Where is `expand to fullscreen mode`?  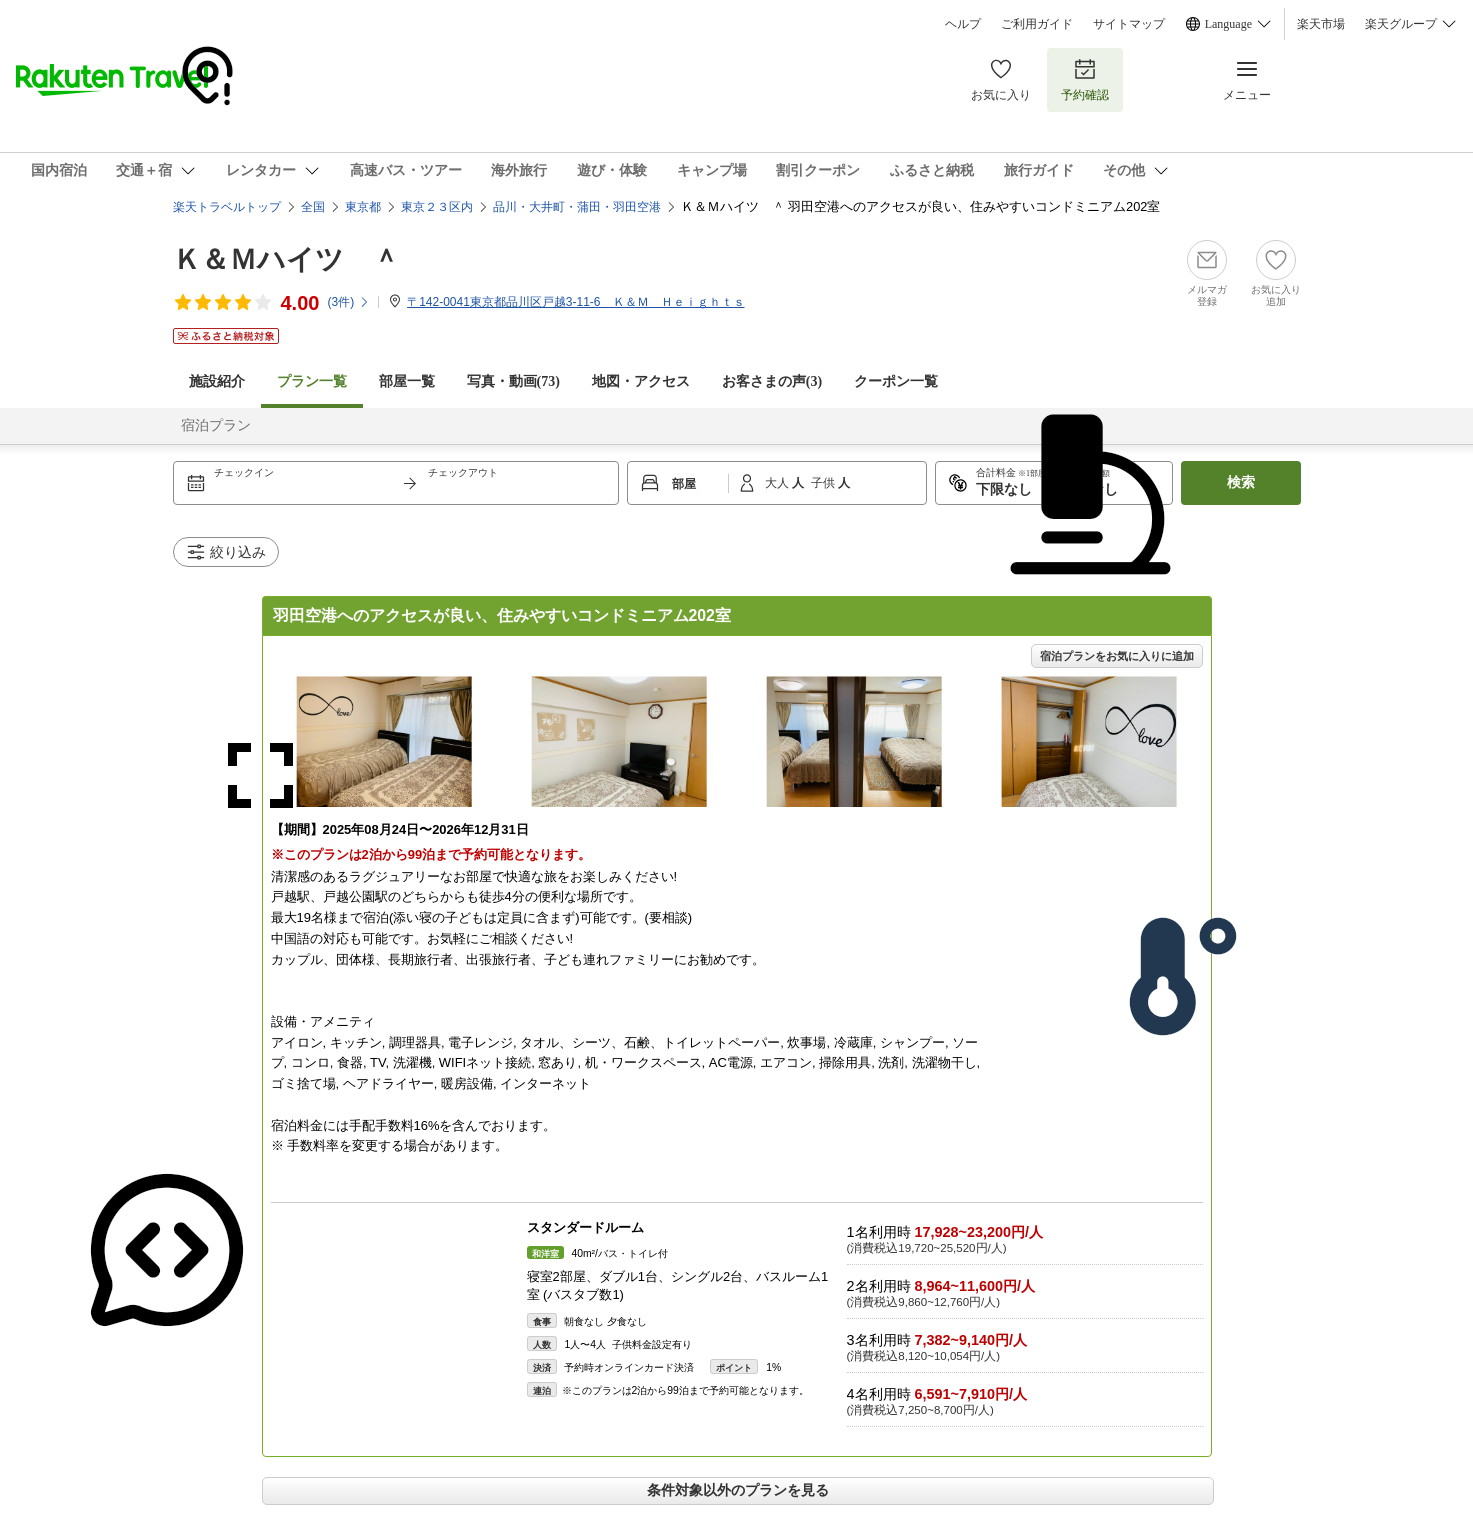
expand to fullscreen mode is located at coordinates (260, 775).